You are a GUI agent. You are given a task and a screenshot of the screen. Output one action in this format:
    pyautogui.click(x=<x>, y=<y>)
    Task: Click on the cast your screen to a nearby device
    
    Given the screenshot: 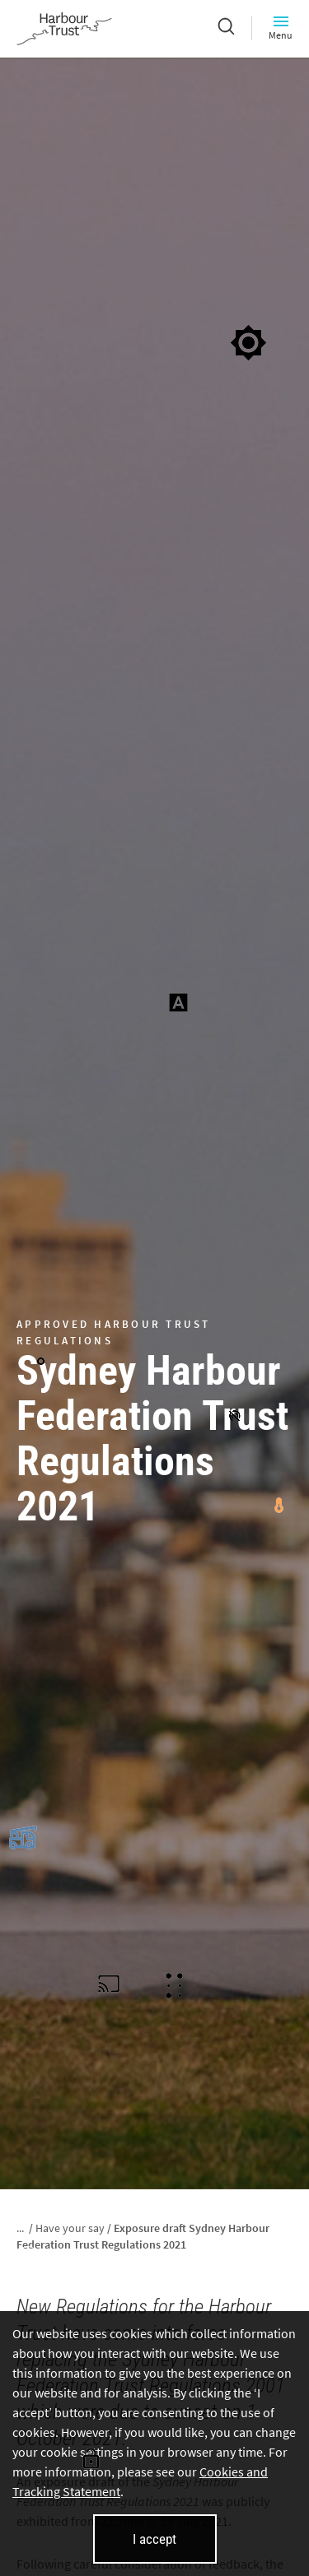 What is the action you would take?
    pyautogui.click(x=109, y=1984)
    